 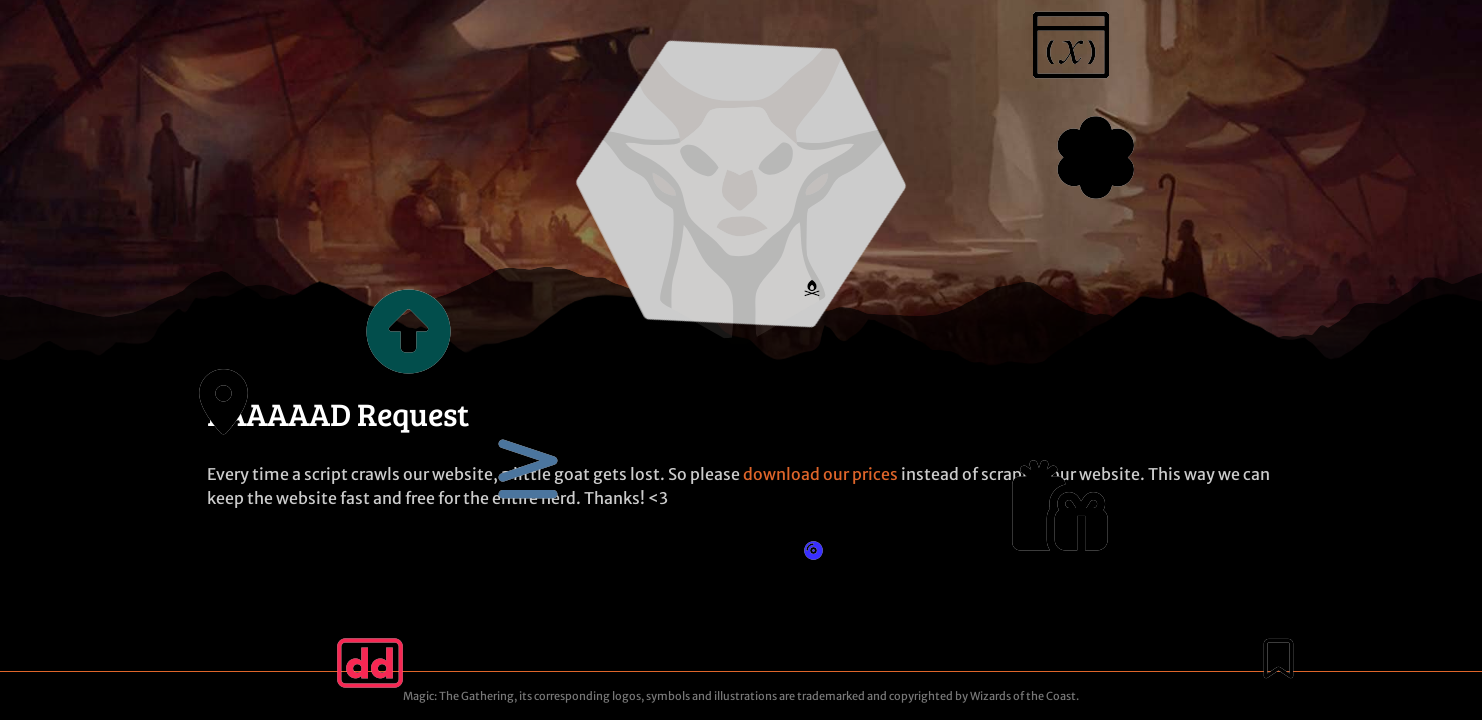 I want to click on upload a file or document, so click(x=408, y=331).